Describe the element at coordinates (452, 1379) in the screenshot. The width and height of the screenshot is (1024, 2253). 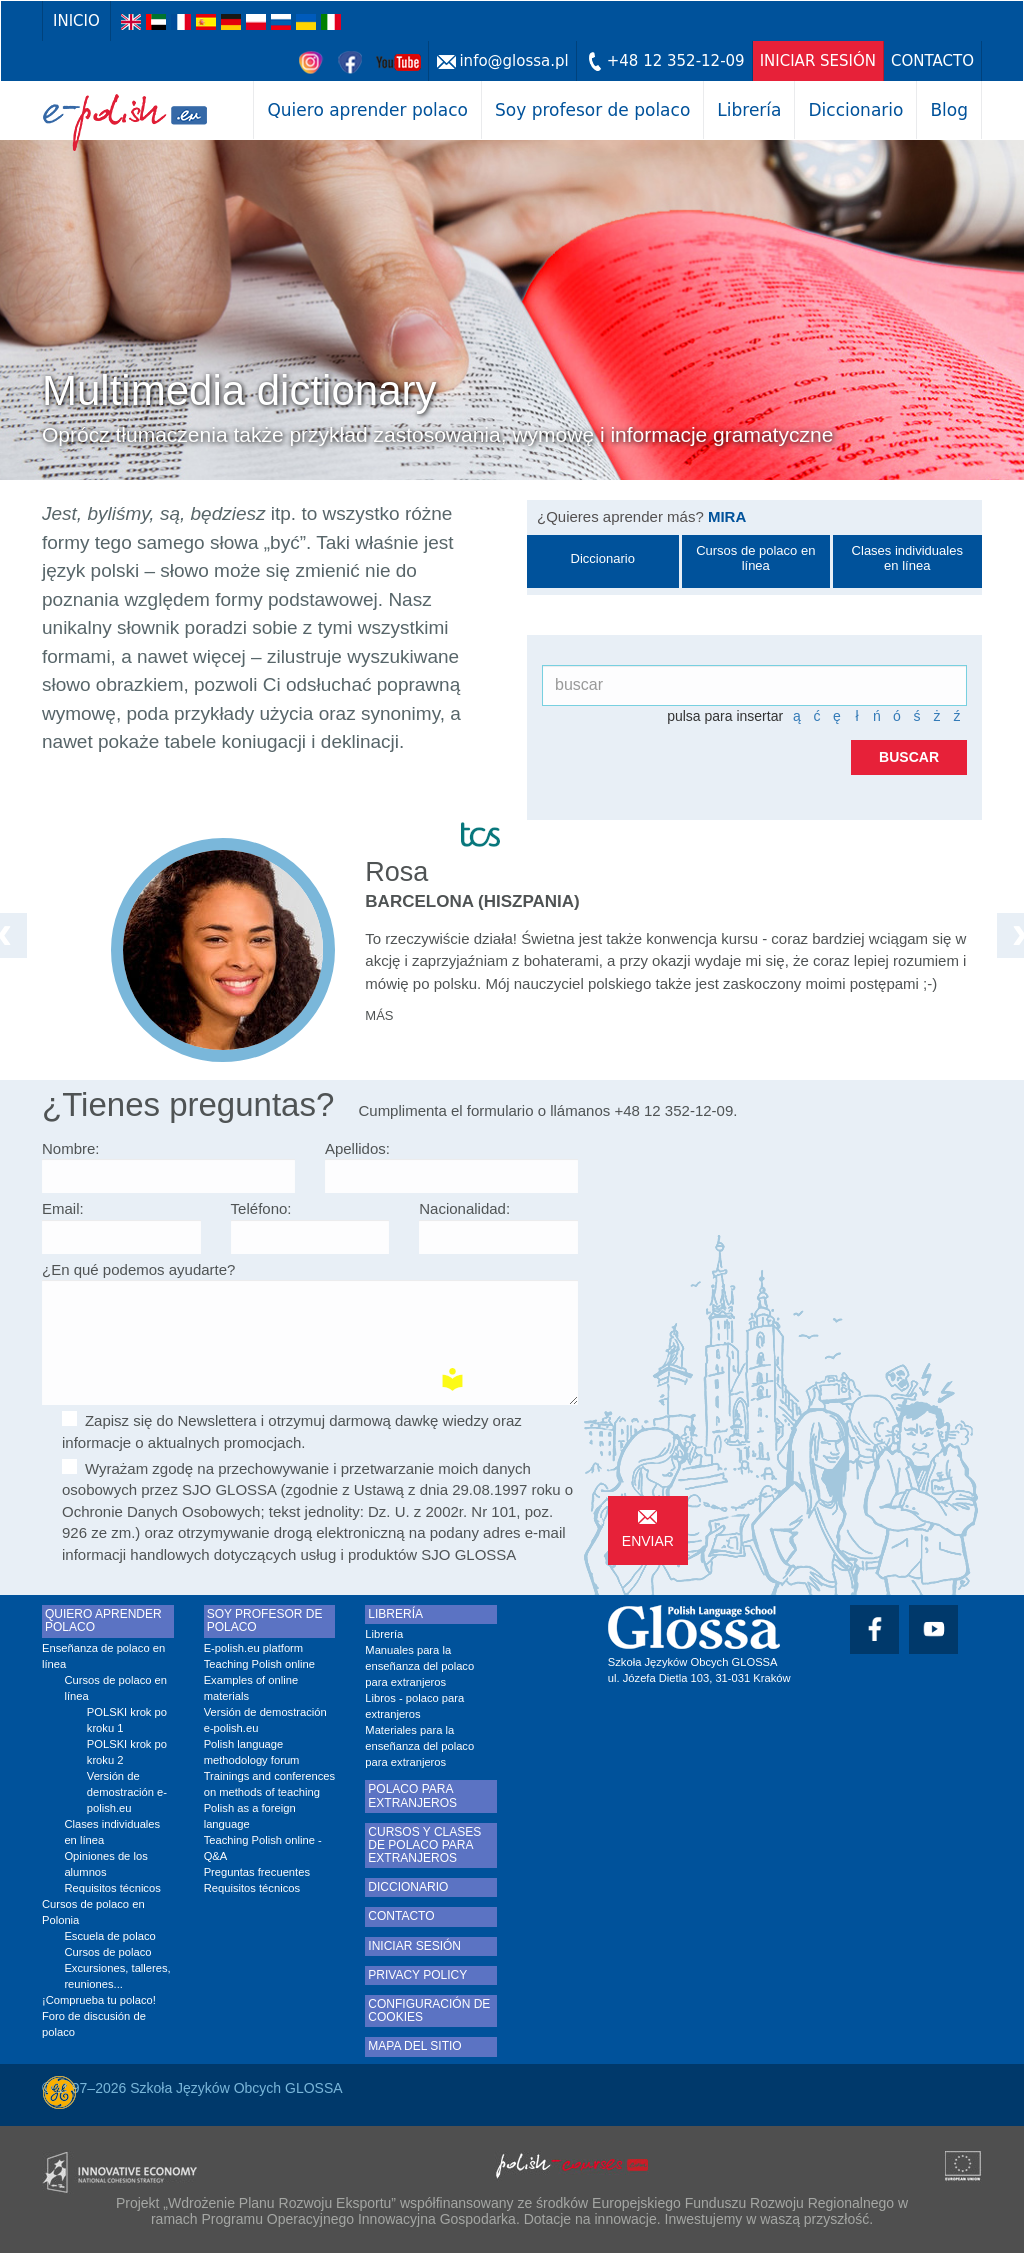
I see `electron-builder logo` at that location.